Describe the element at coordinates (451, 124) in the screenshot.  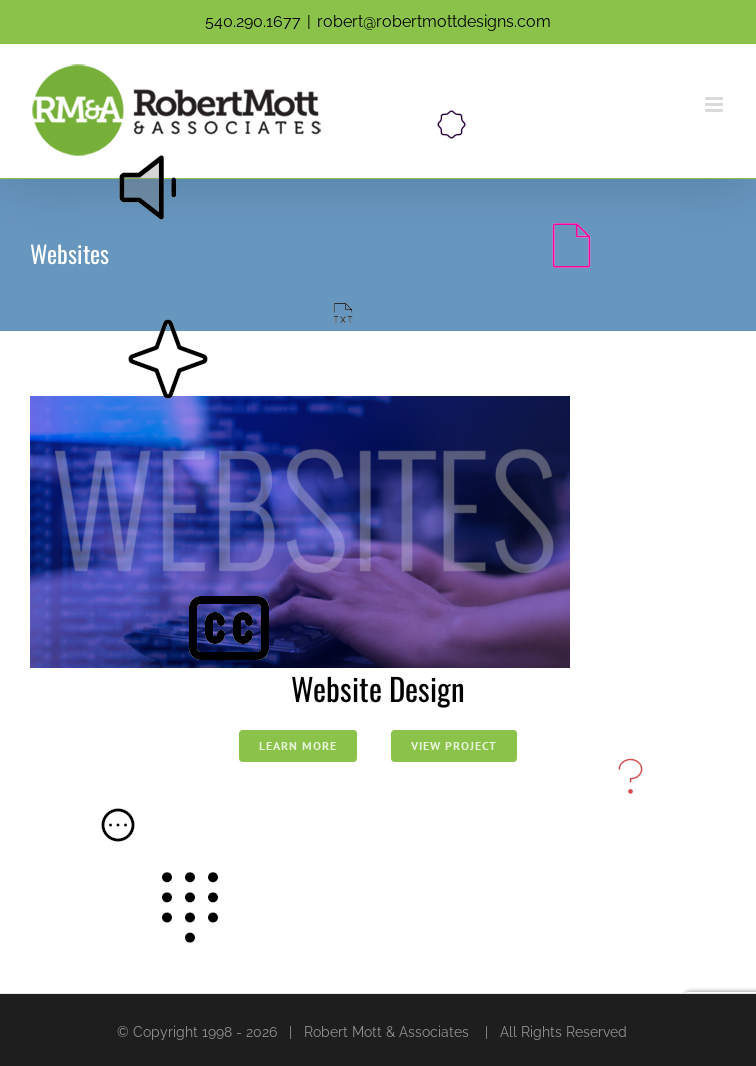
I see `indicates a verified or certified status` at that location.